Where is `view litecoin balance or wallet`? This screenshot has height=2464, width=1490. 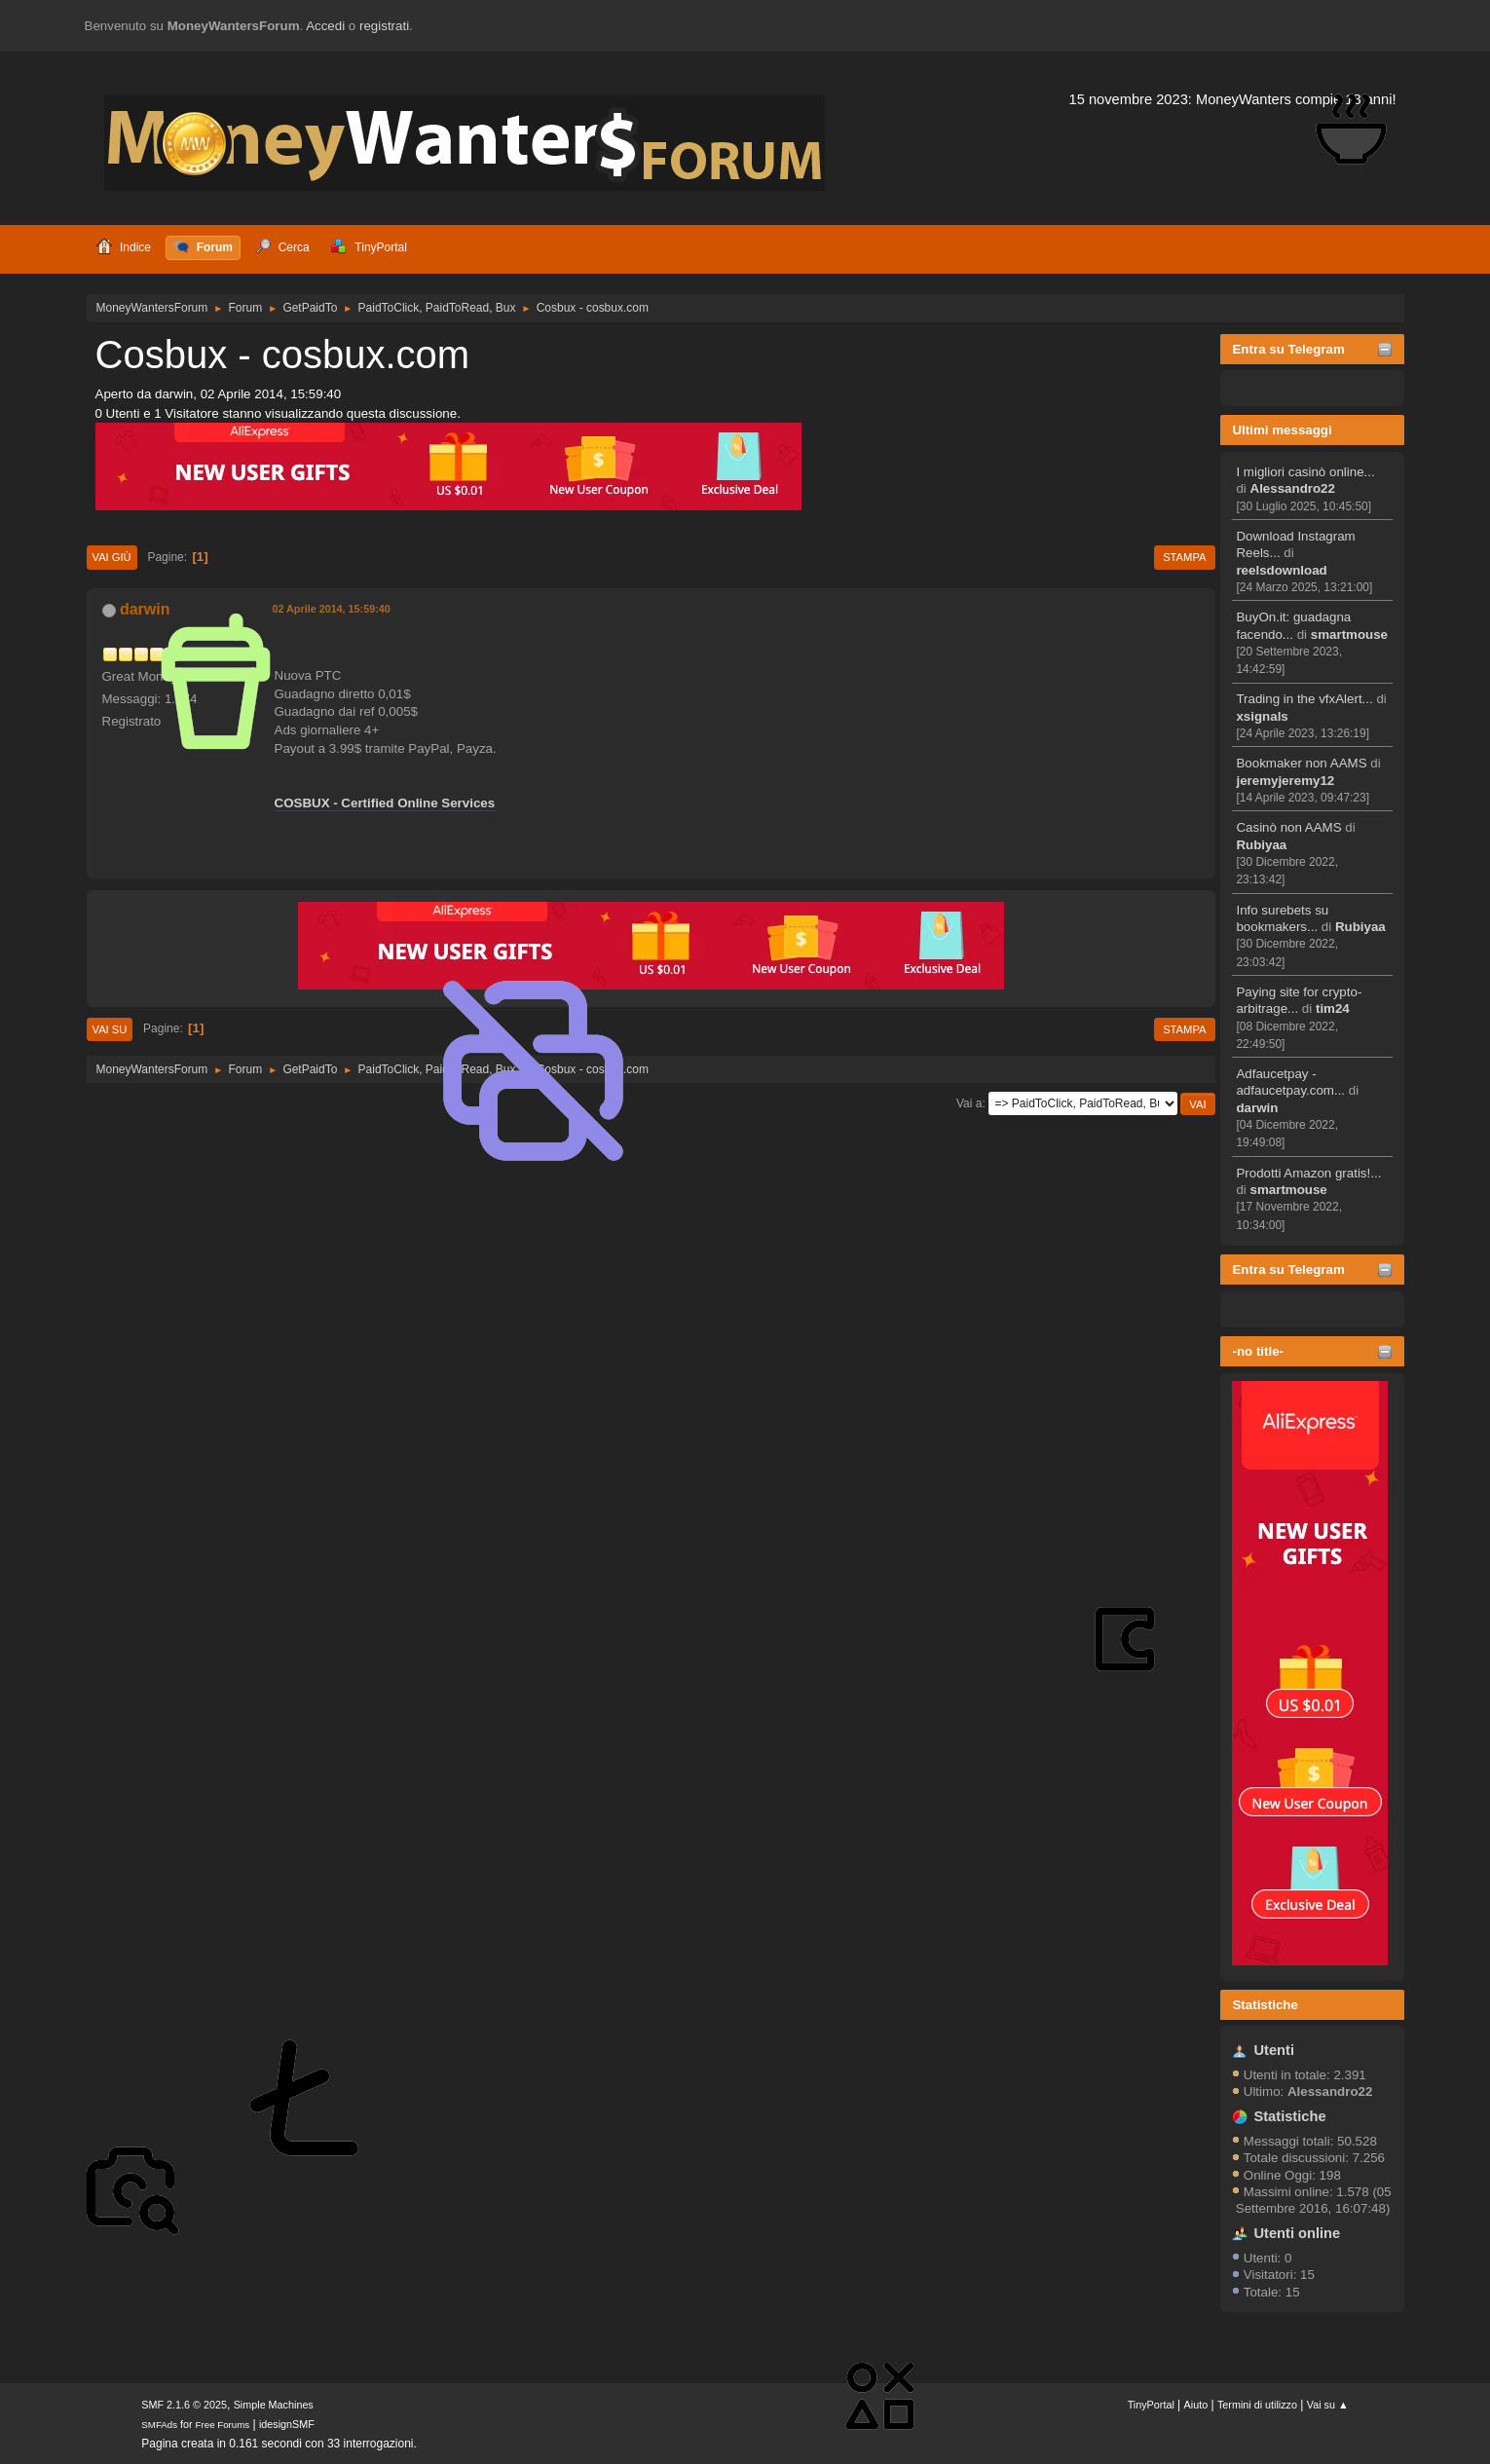 view litecoin balance or wallet is located at coordinates (308, 2098).